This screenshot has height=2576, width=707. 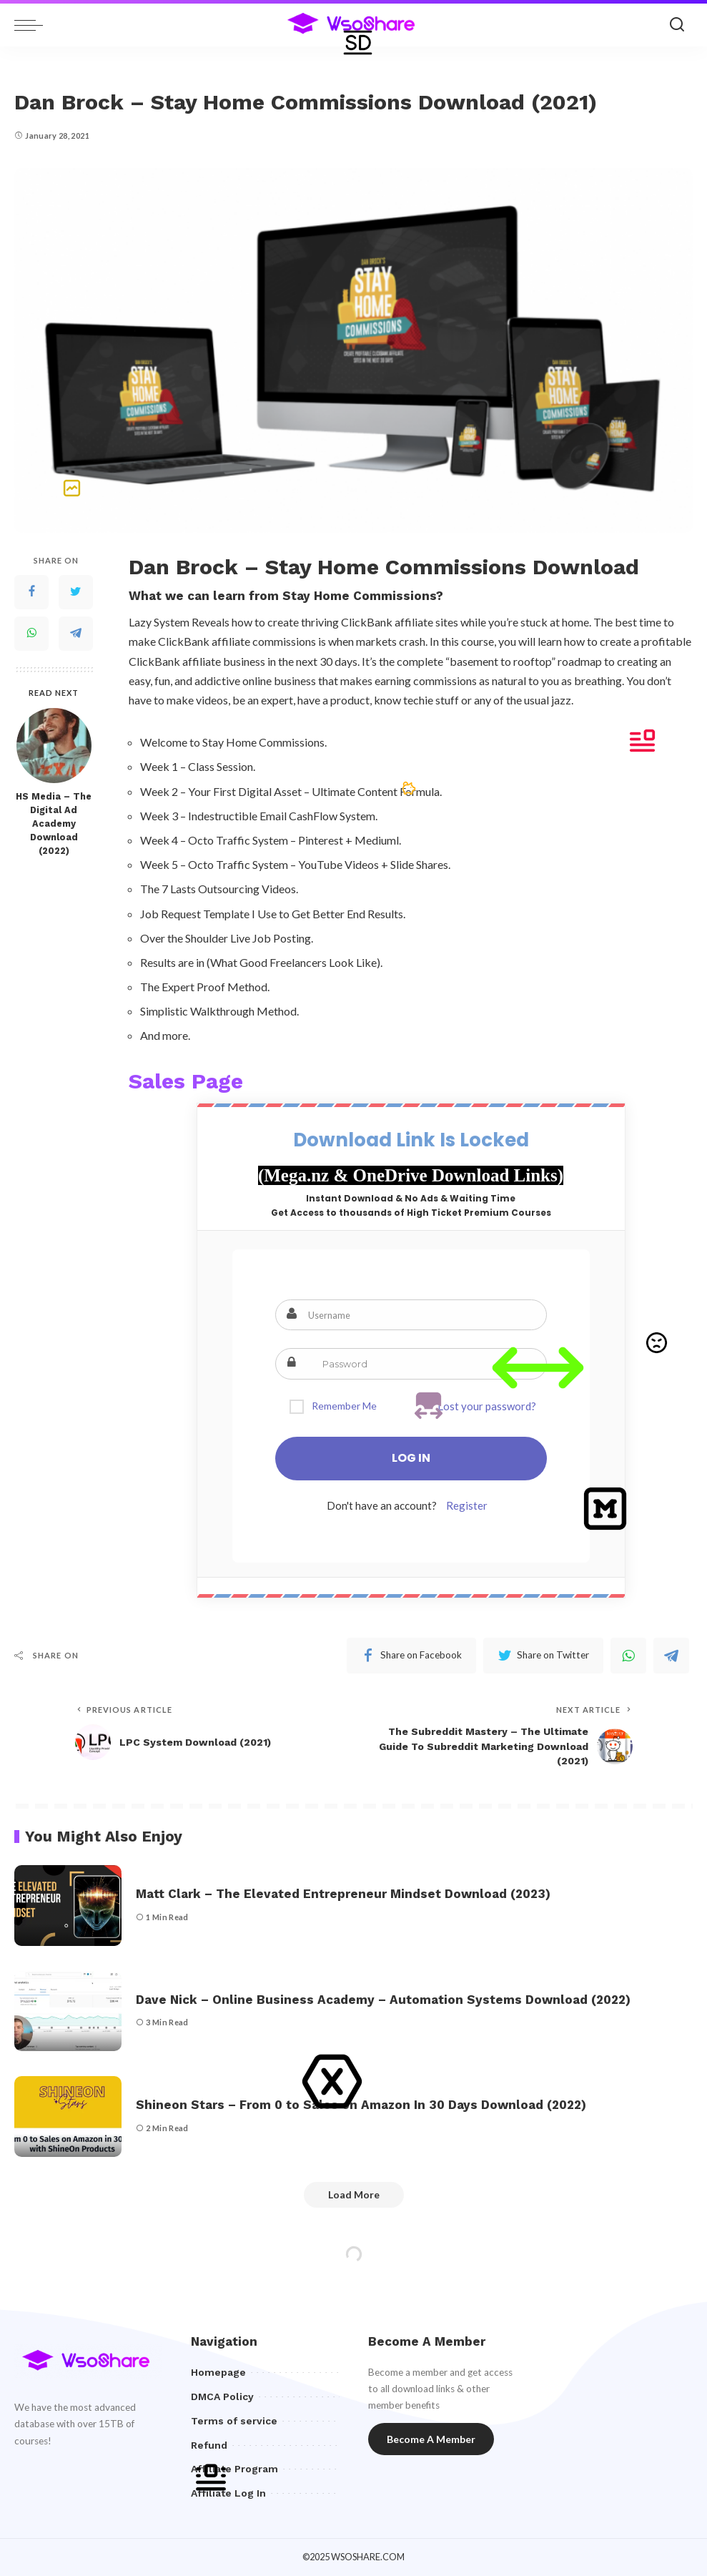 I want to click on indicates standard definition video quality, so click(x=357, y=42).